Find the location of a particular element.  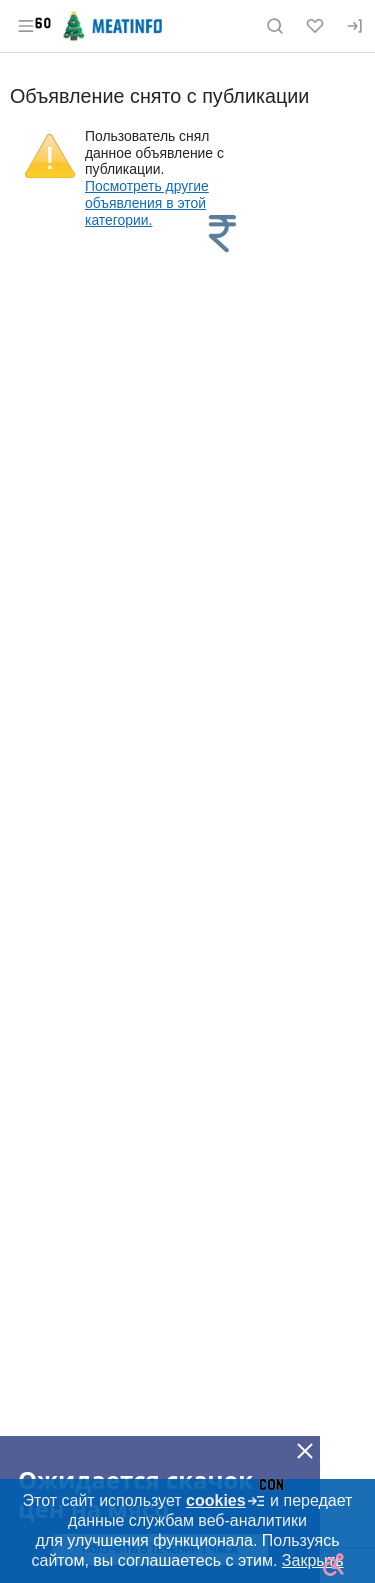

indicates a 60-second timer or countdown is located at coordinates (43, 23).